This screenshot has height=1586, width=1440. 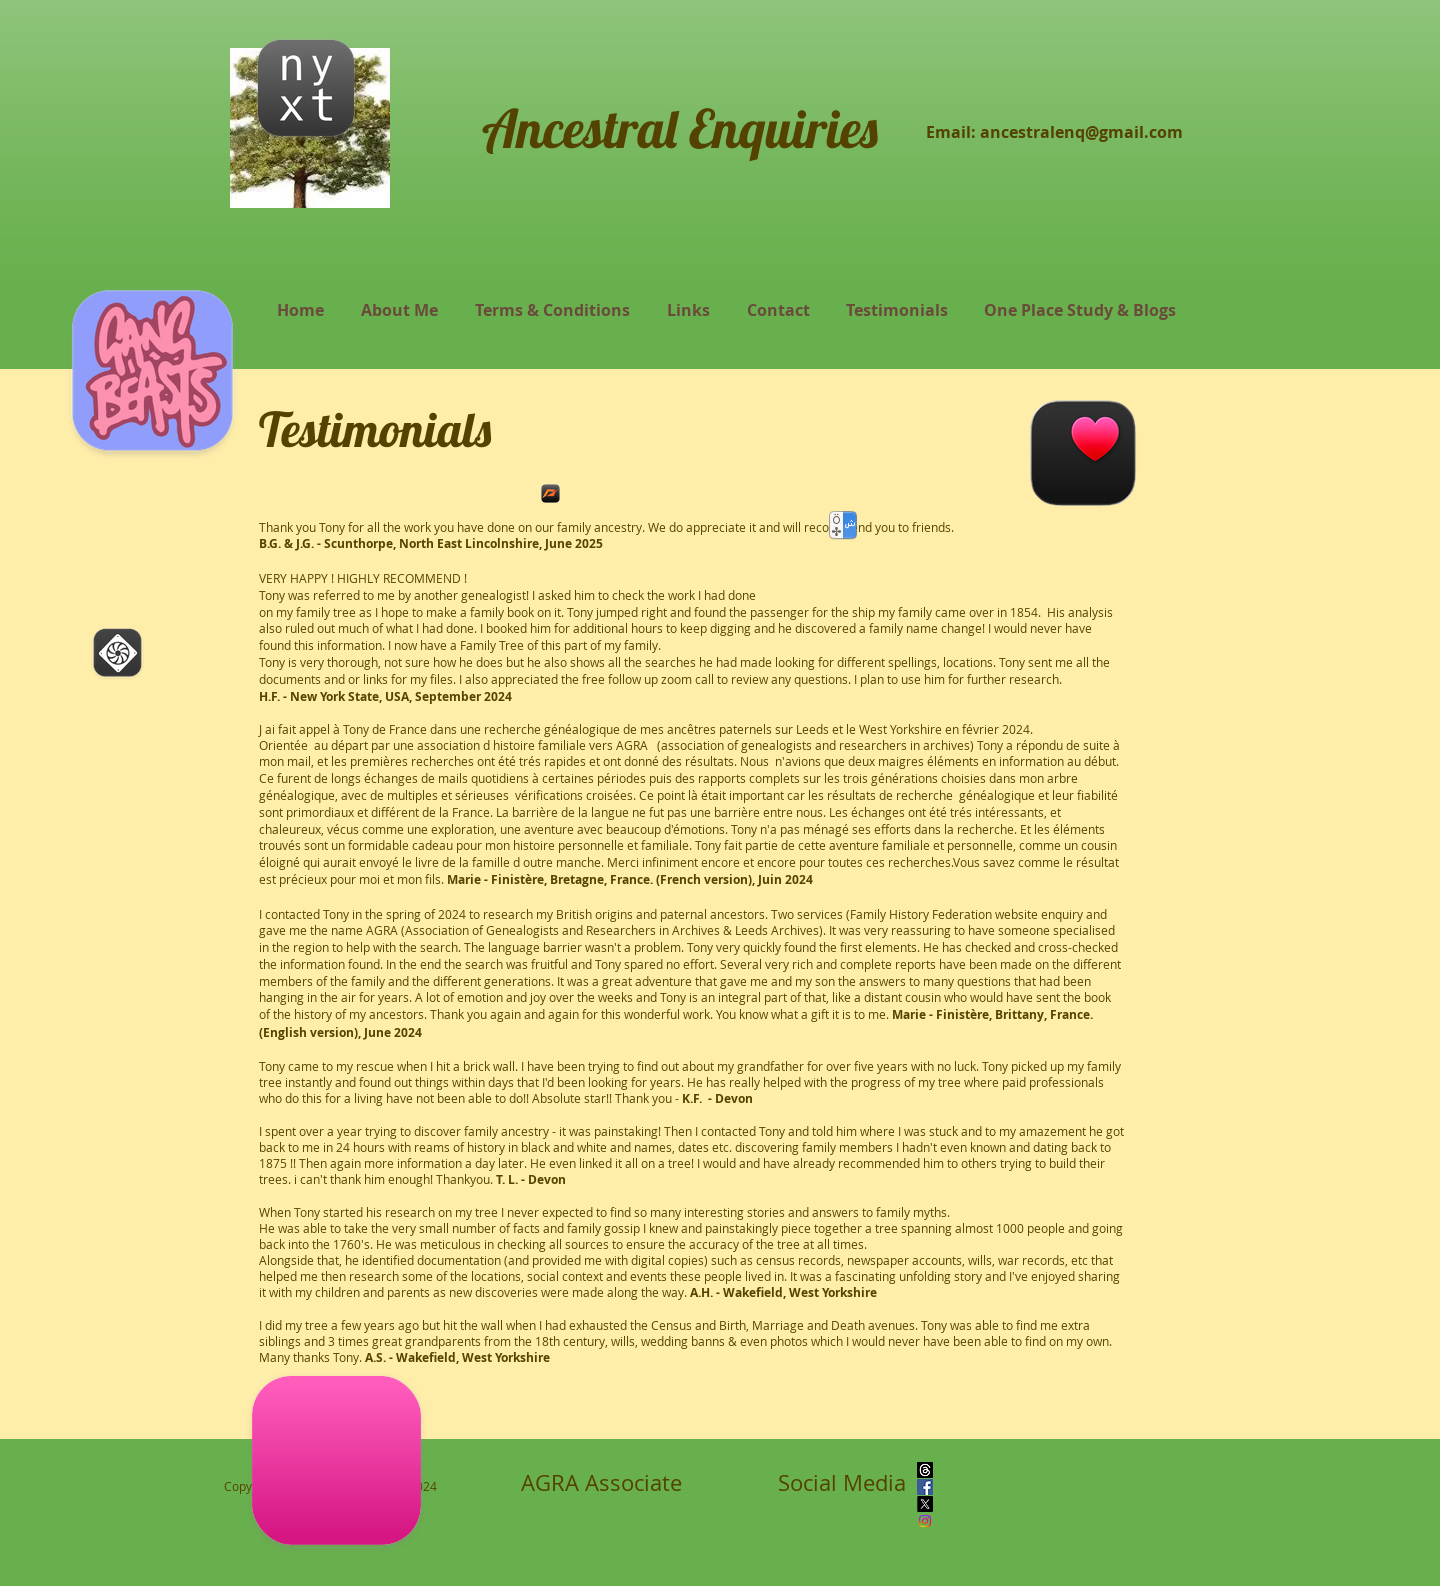 What do you see at coordinates (306, 88) in the screenshot?
I see `open nyxt web browser` at bounding box center [306, 88].